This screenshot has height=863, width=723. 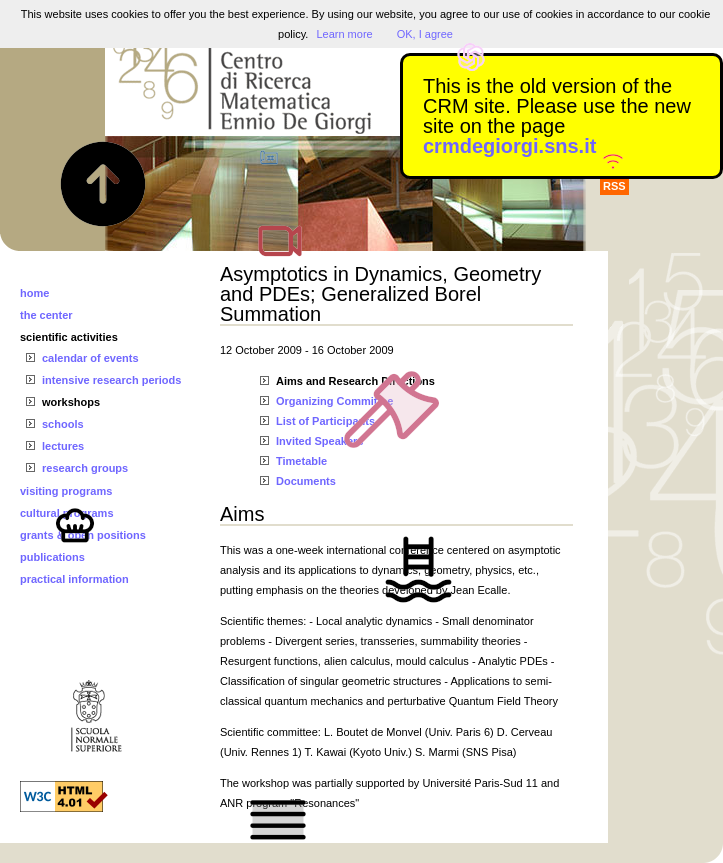 What do you see at coordinates (75, 526) in the screenshot?
I see `access cooking or recipe features` at bounding box center [75, 526].